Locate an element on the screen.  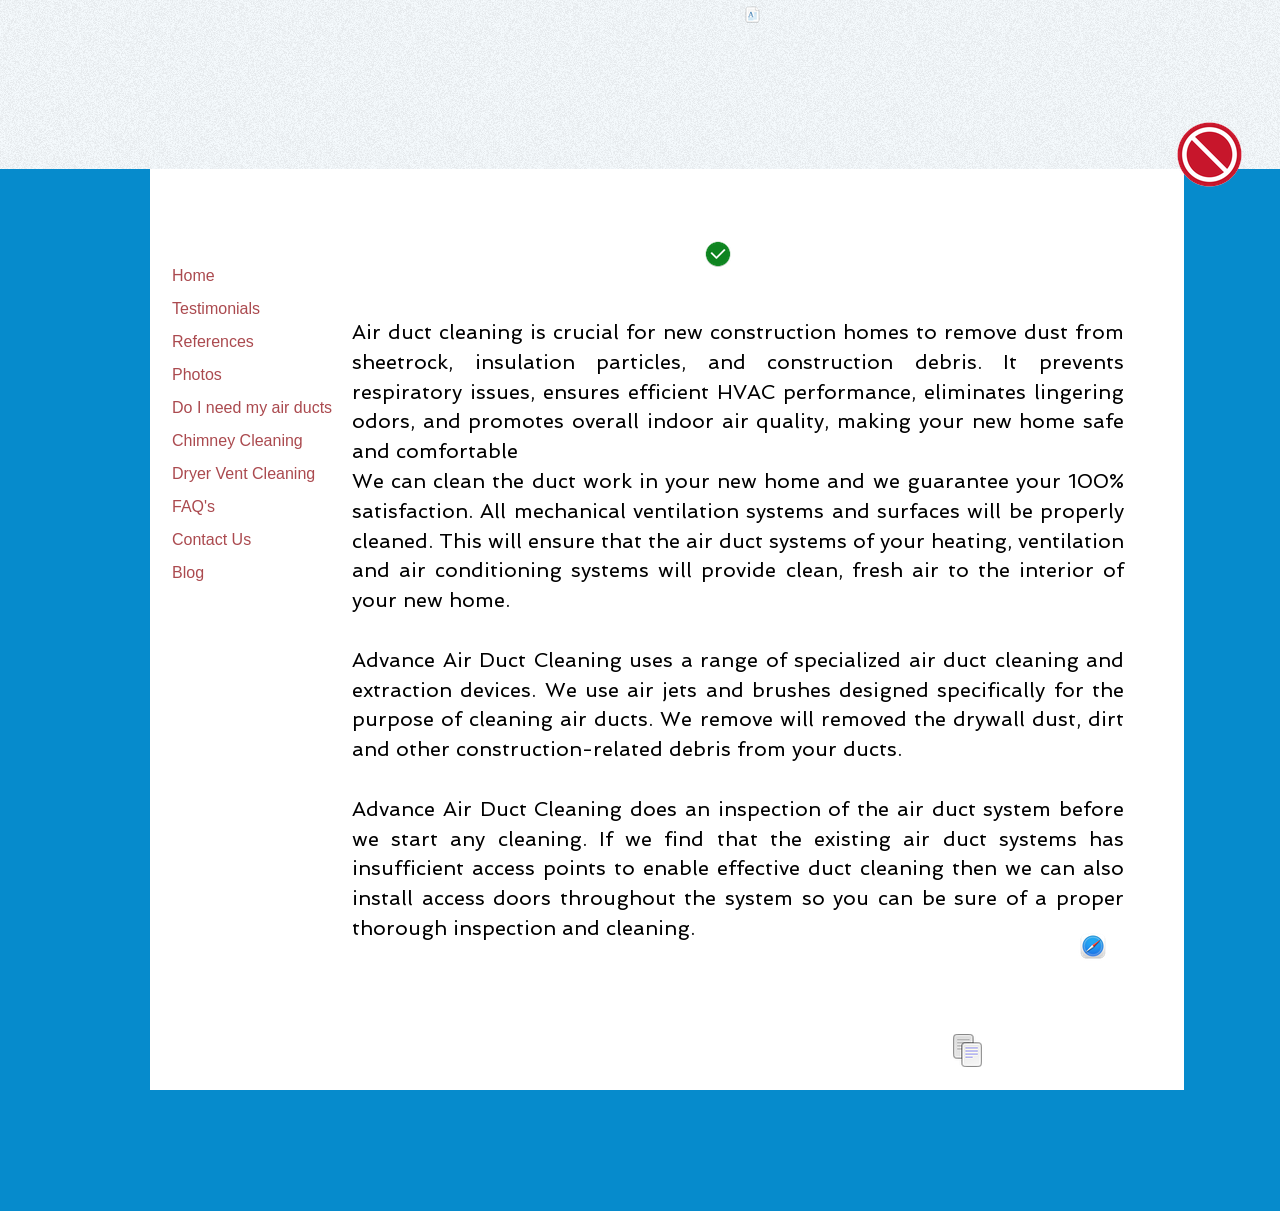
delete selected email message is located at coordinates (1209, 154).